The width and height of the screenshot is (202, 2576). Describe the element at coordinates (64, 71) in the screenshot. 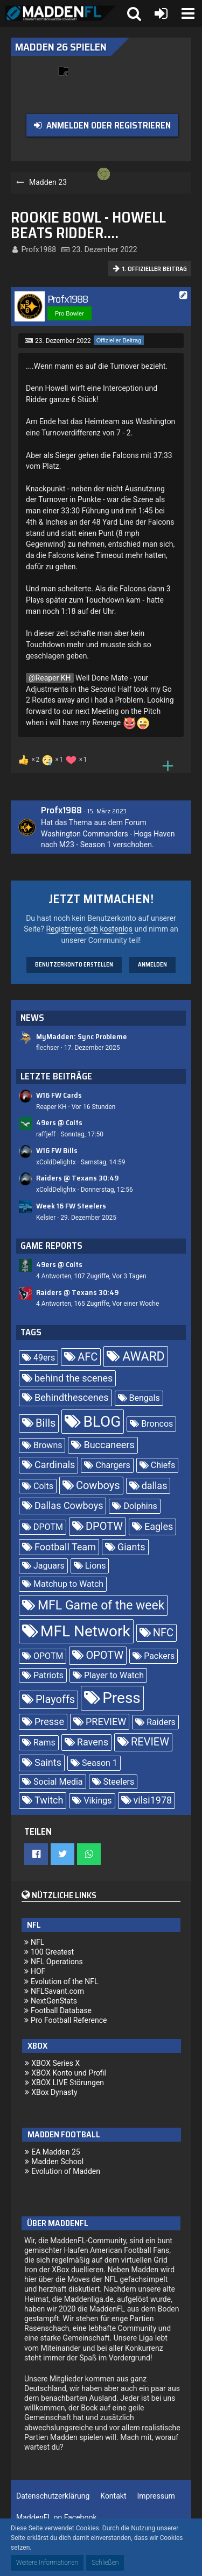

I see `access shared folder` at that location.